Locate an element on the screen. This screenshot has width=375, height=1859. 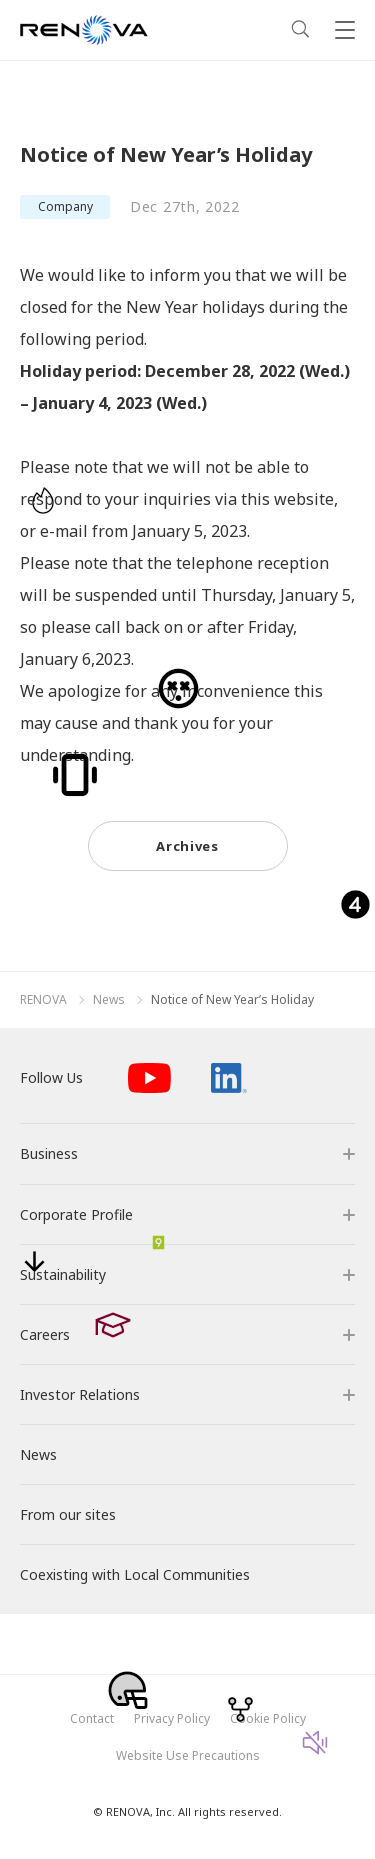
indicates the number nine in a list or sequence is located at coordinates (158, 1242).